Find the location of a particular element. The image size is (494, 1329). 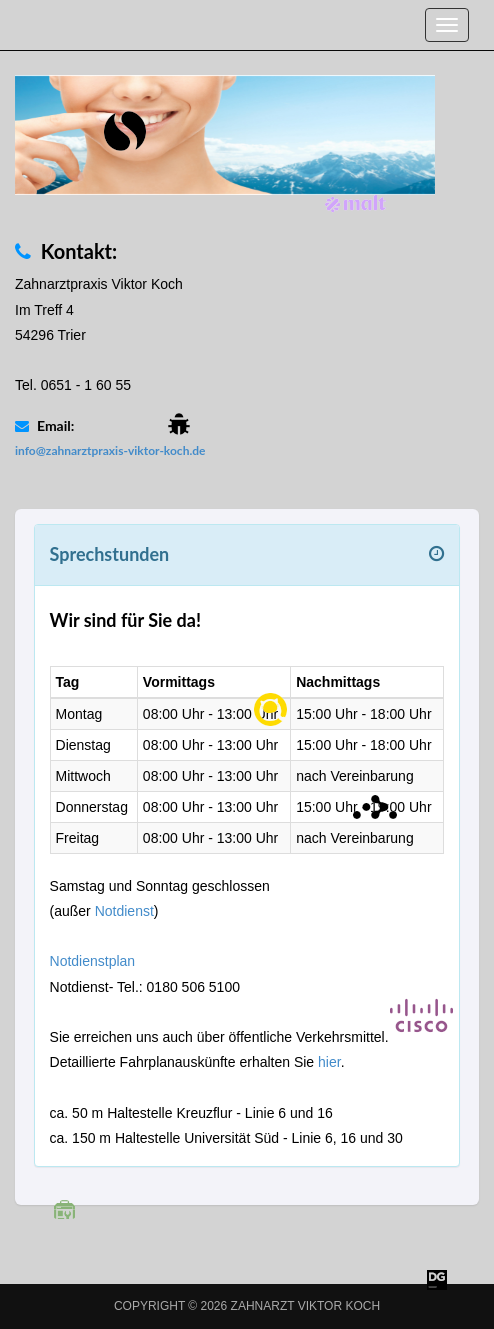

report a bug or issue is located at coordinates (179, 424).